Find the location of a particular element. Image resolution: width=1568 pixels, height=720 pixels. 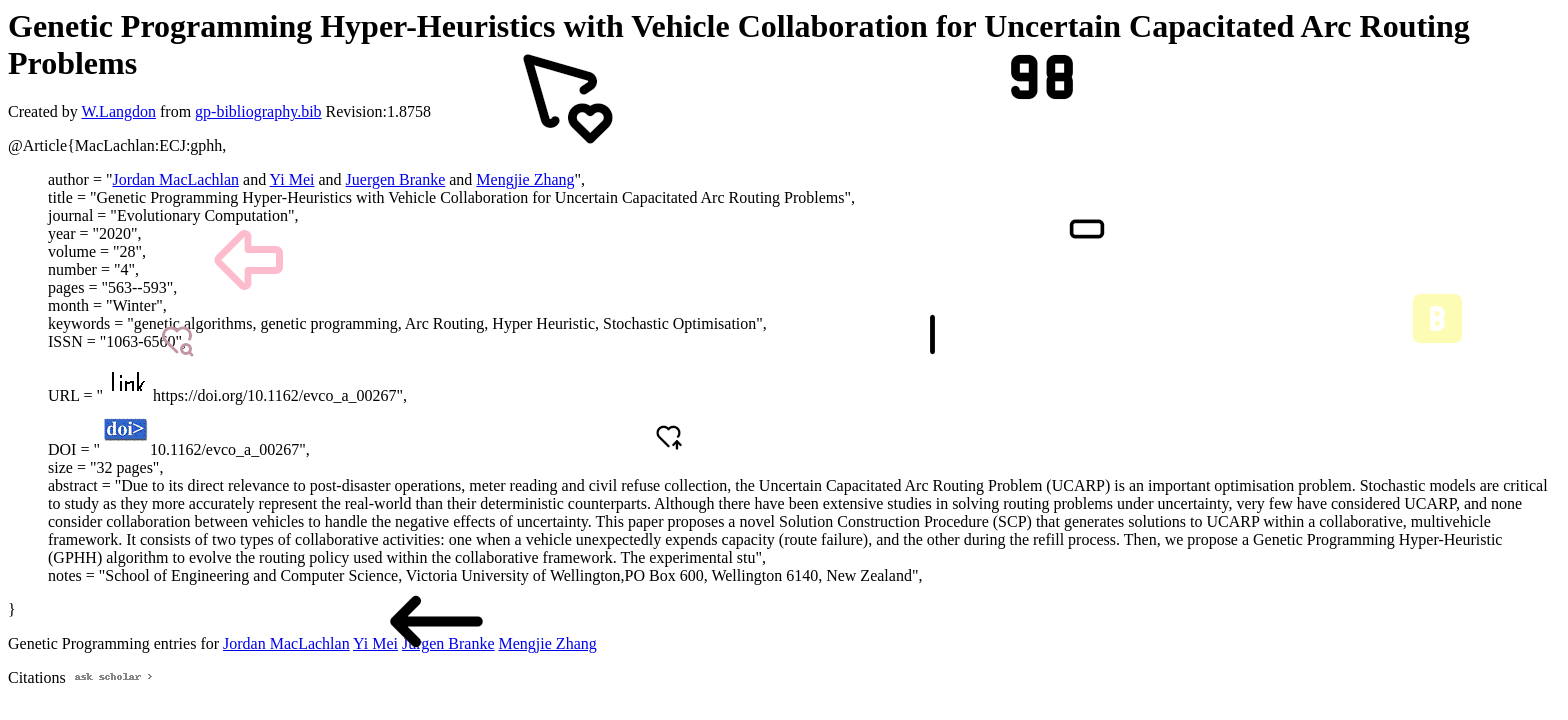

search your liked or favorited items is located at coordinates (177, 340).